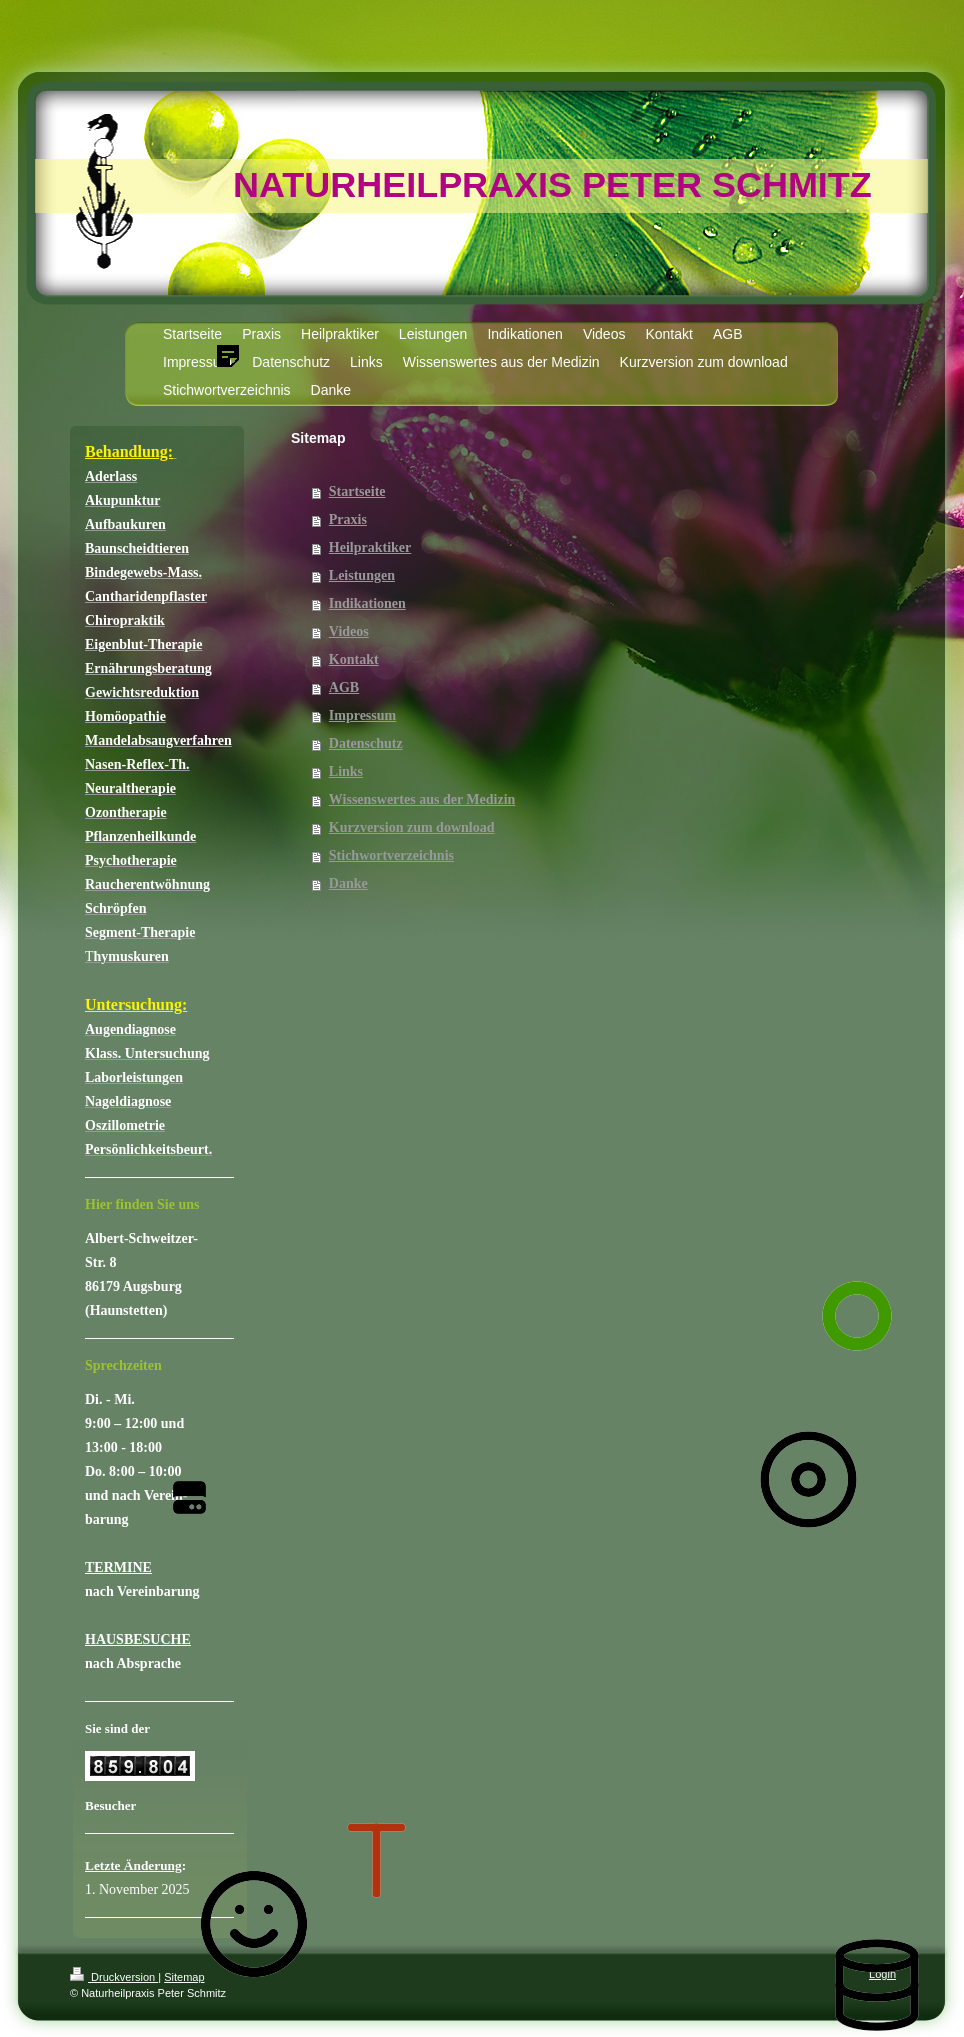 This screenshot has width=964, height=2037. What do you see at coordinates (808, 1479) in the screenshot?
I see `play or access audio/music content` at bounding box center [808, 1479].